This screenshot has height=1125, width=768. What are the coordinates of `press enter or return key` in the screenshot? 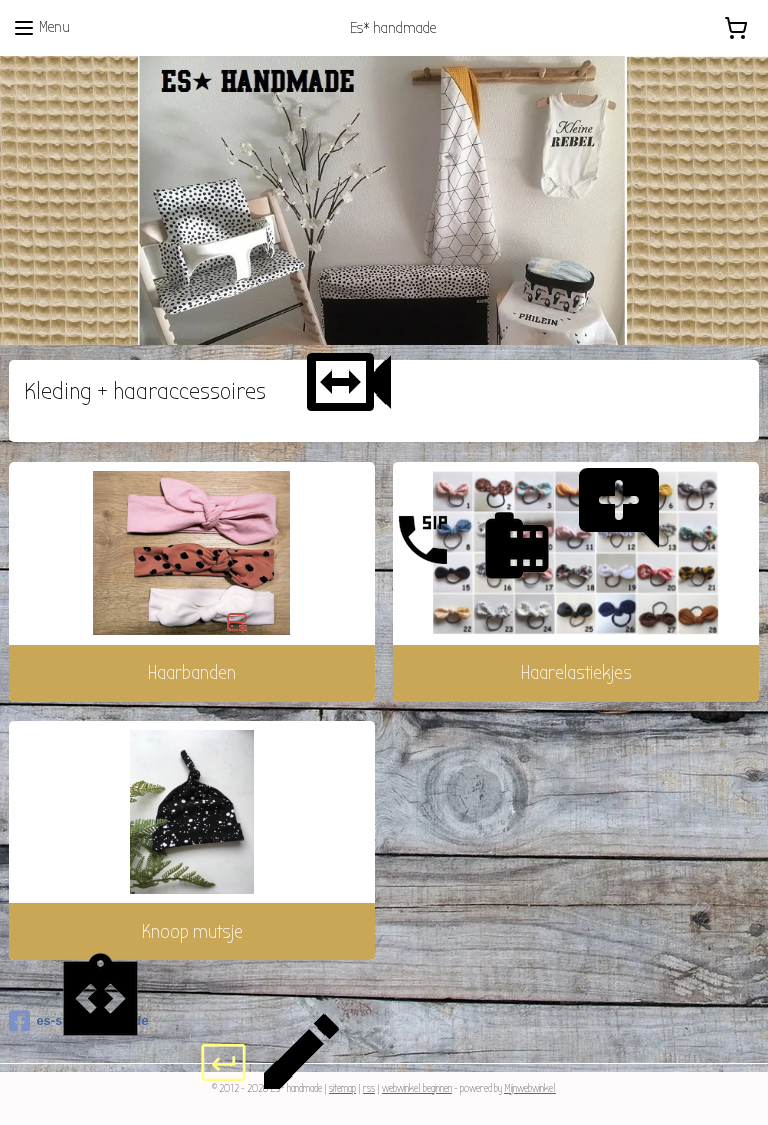 It's located at (223, 1062).